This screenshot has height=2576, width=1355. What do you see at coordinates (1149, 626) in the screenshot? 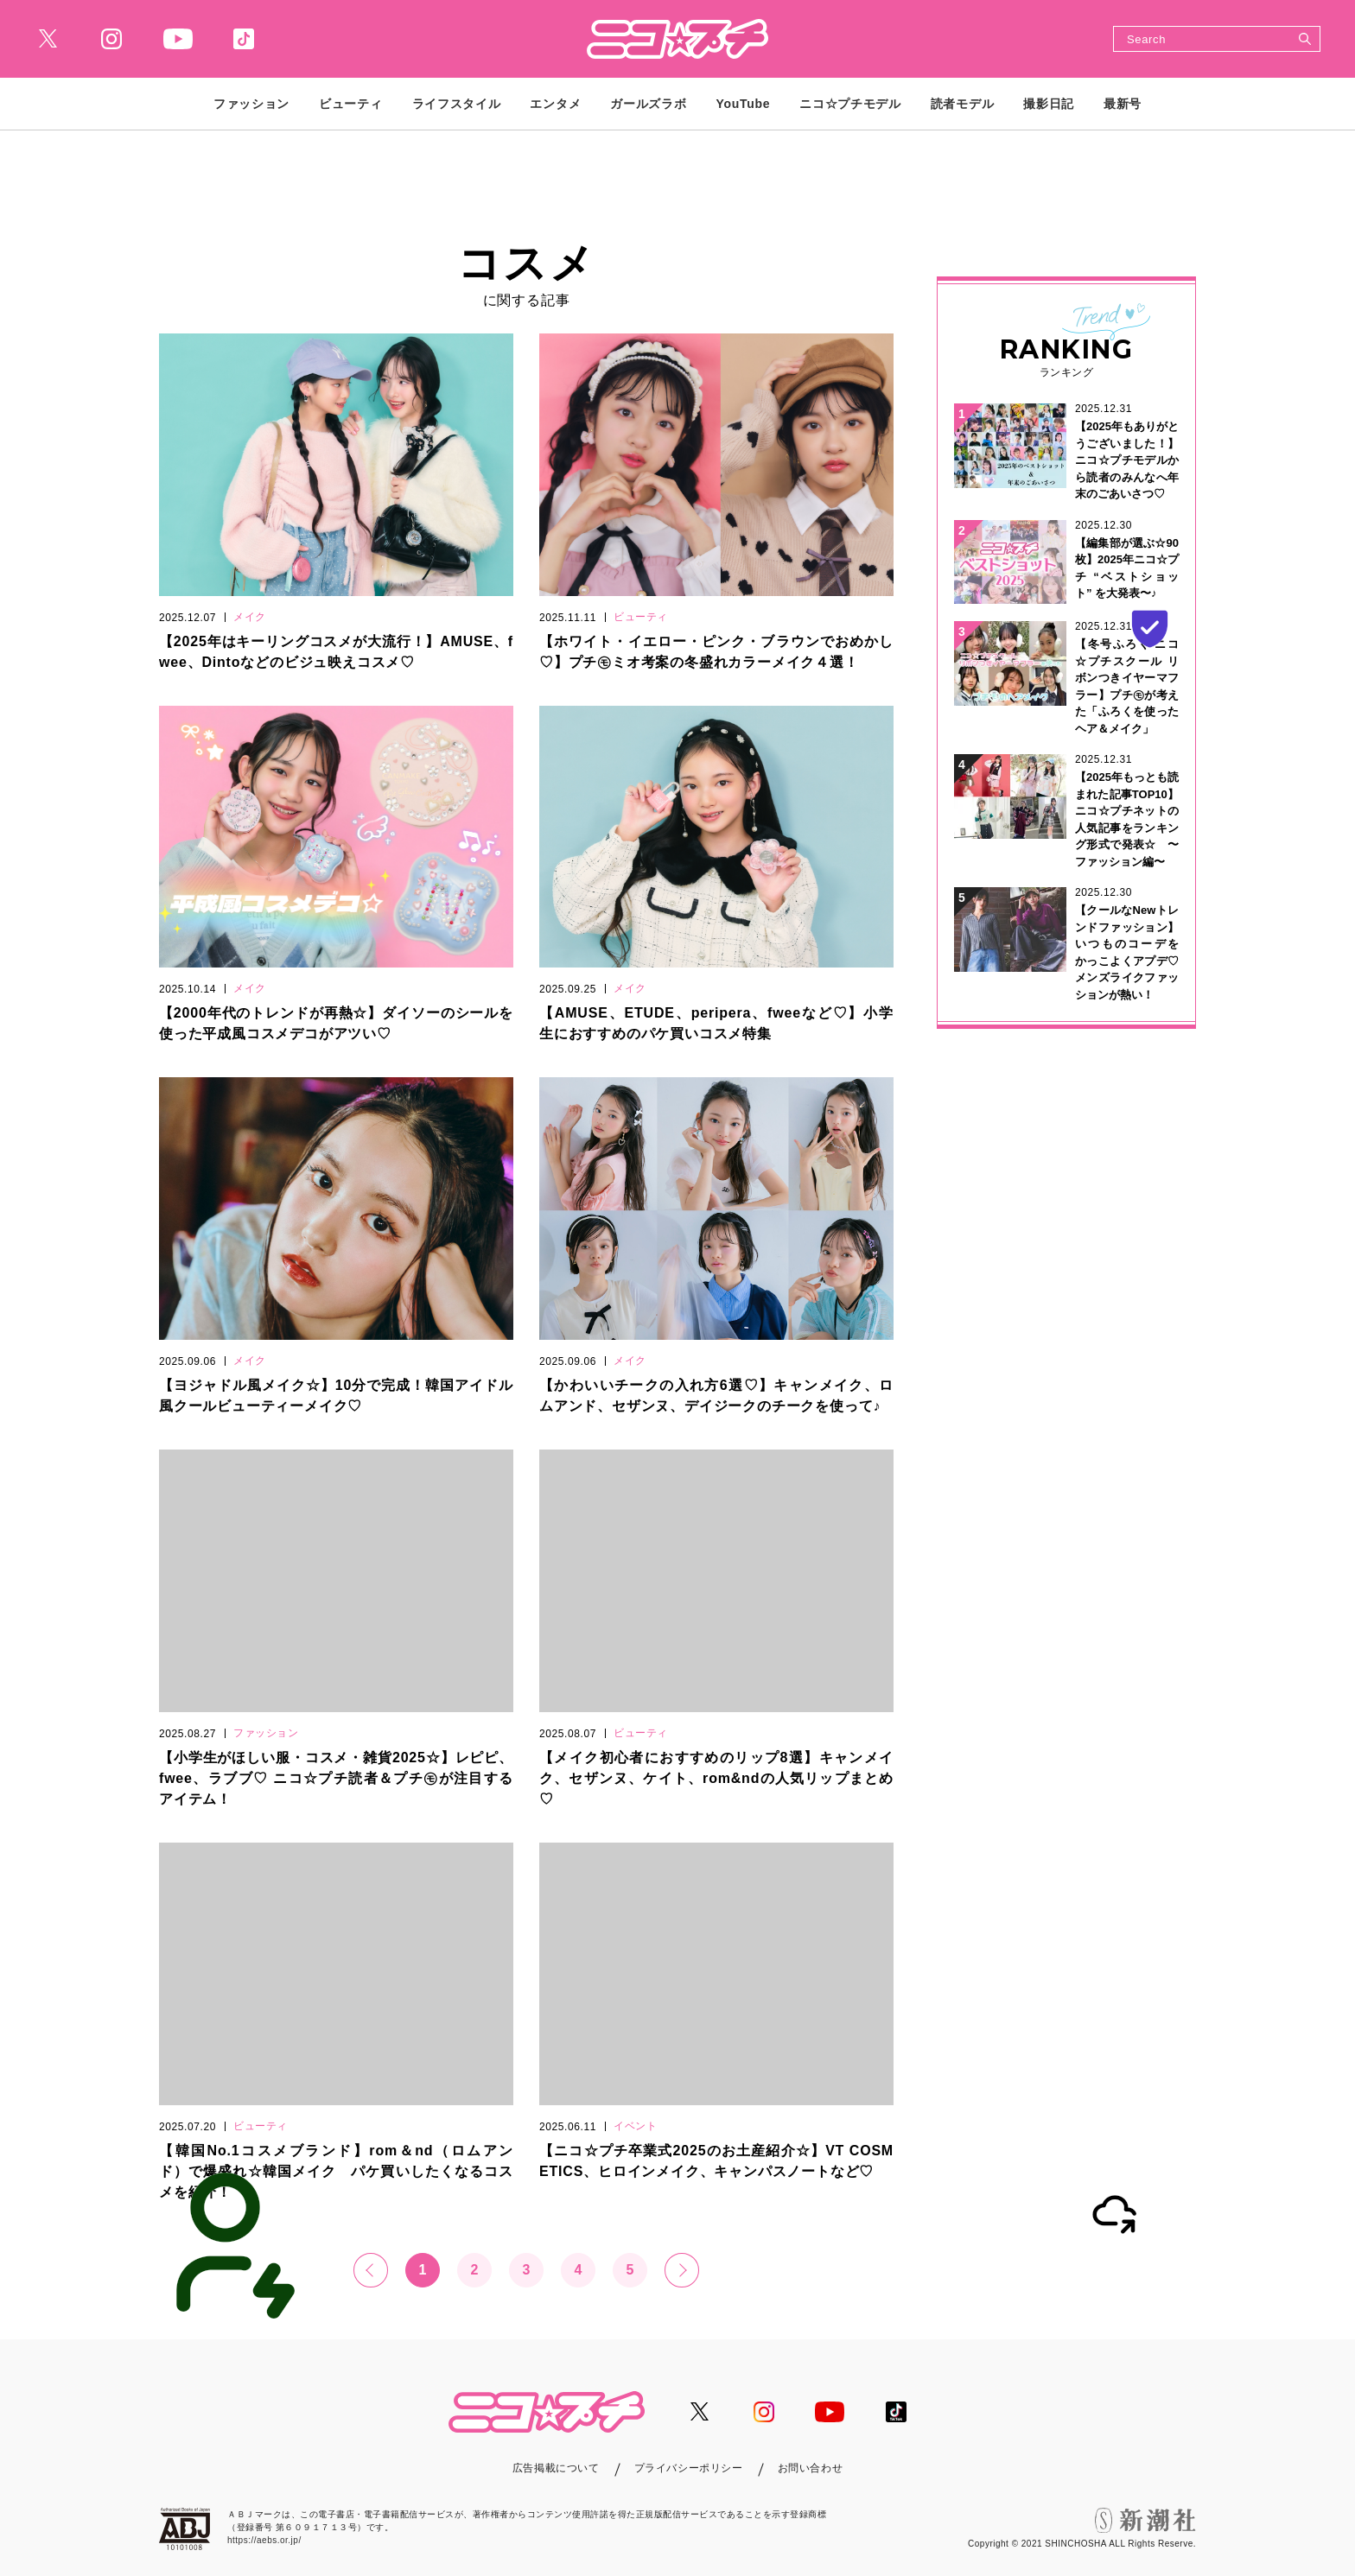
I see `indicates verified or secure status` at bounding box center [1149, 626].